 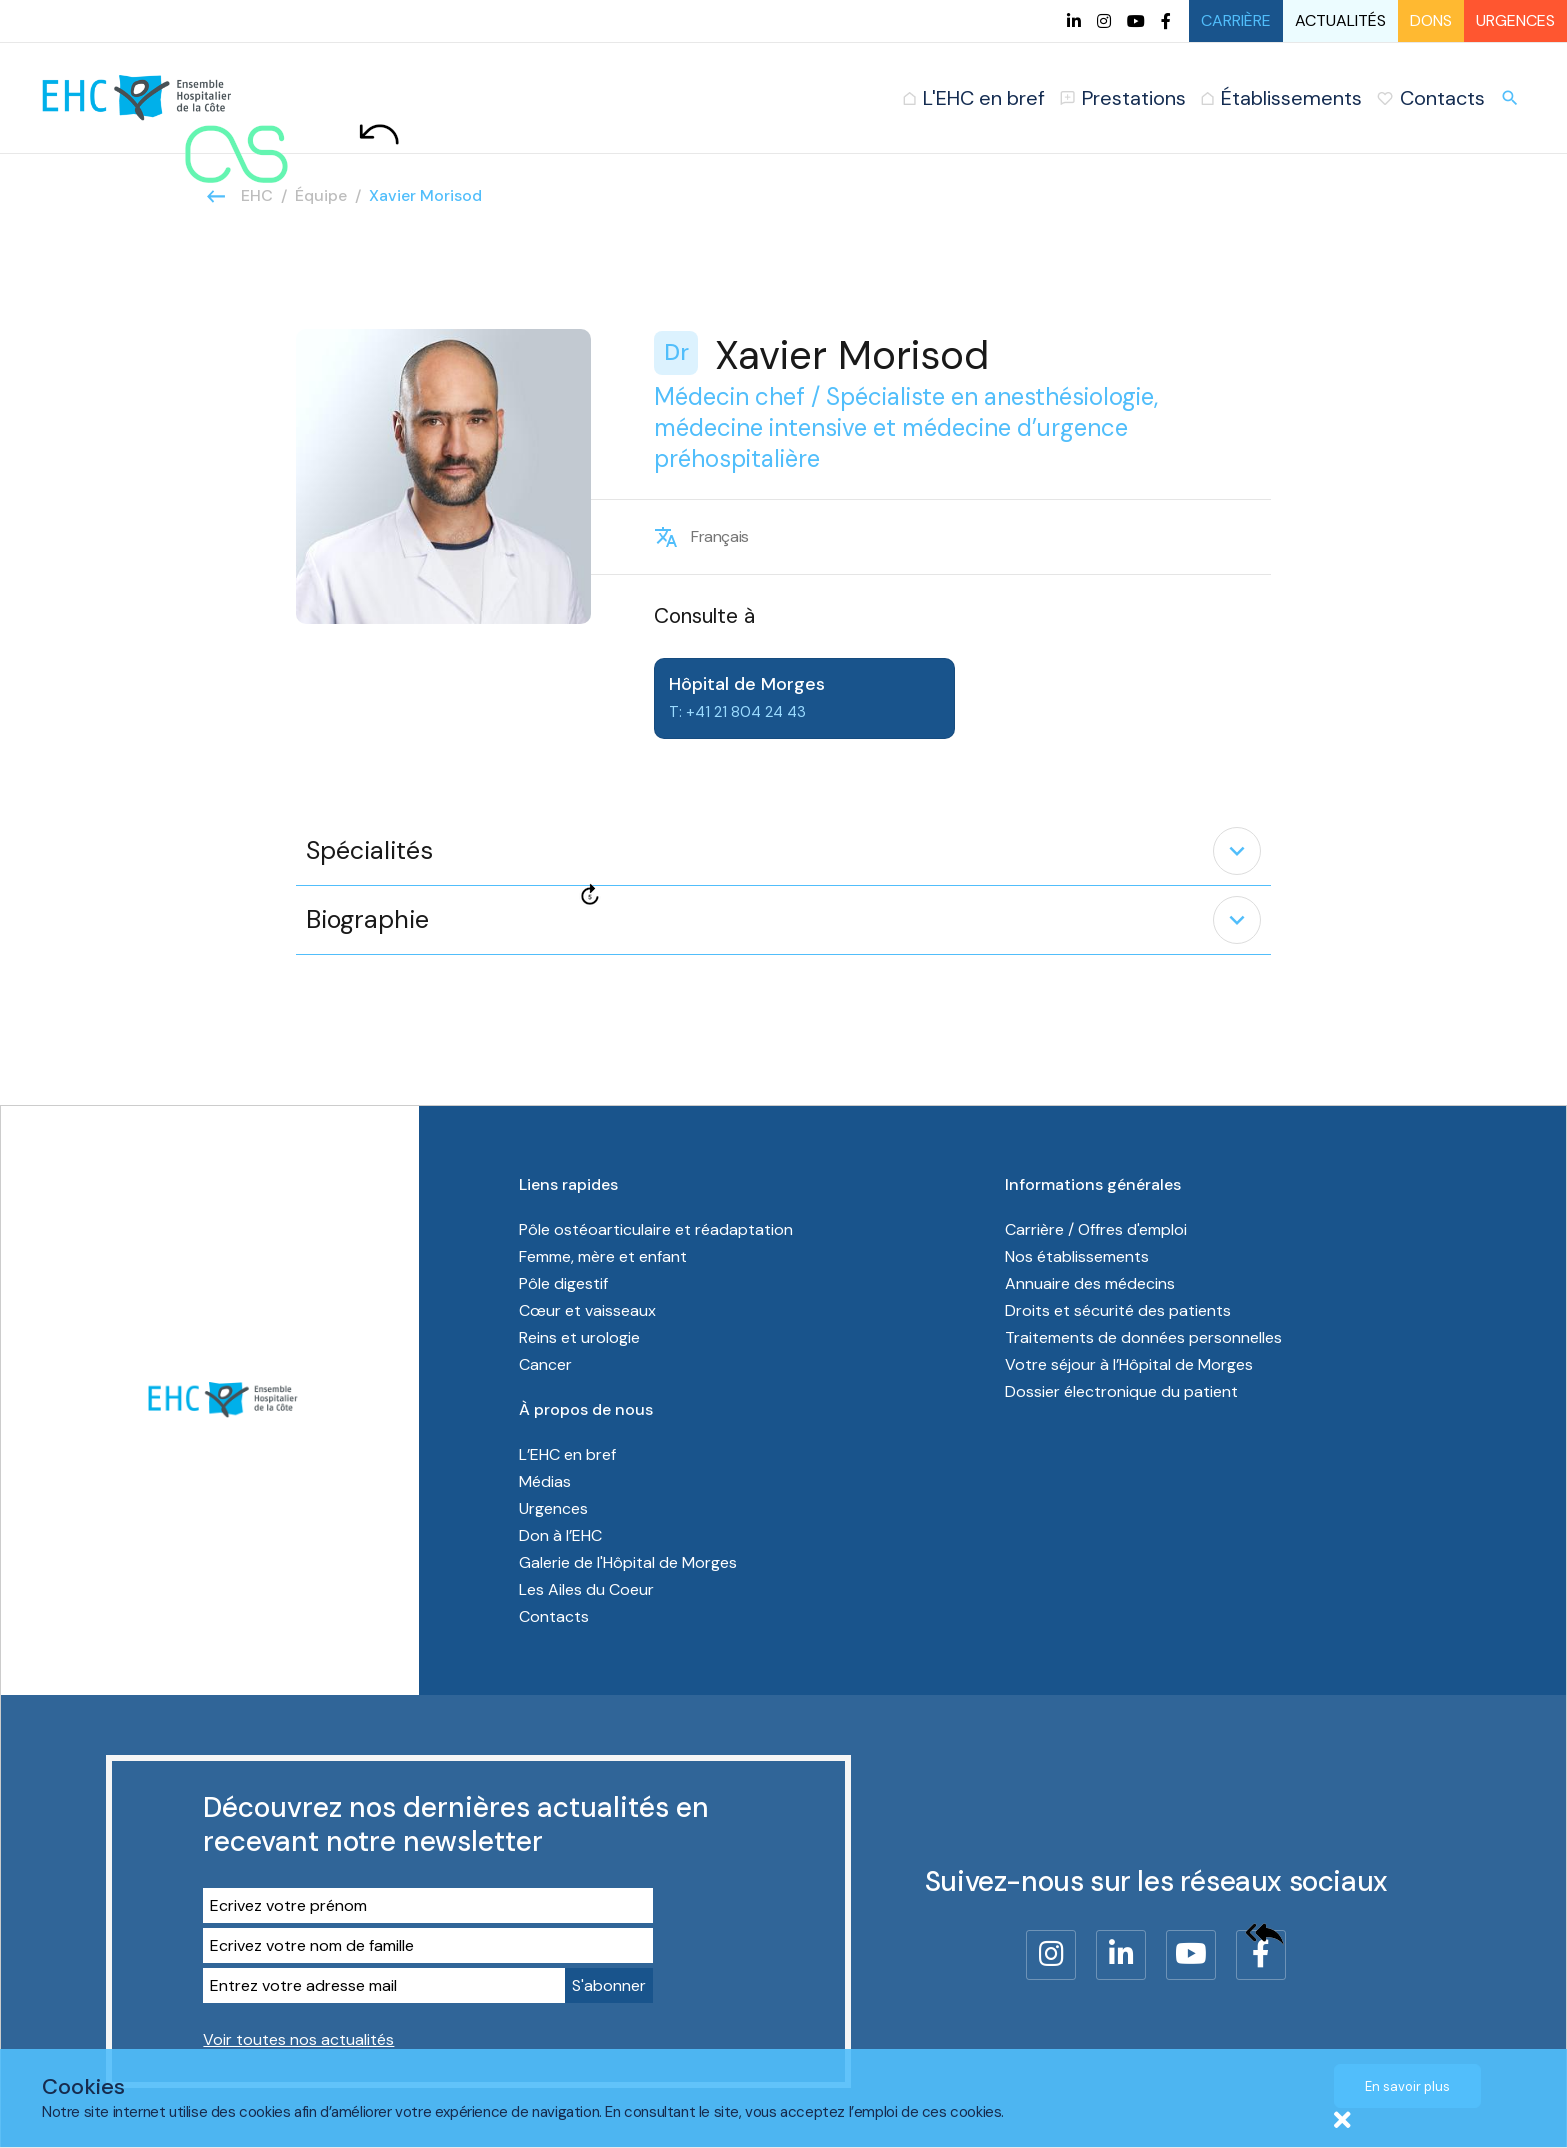 I want to click on reply to all recipients in an email thread, so click(x=1264, y=1932).